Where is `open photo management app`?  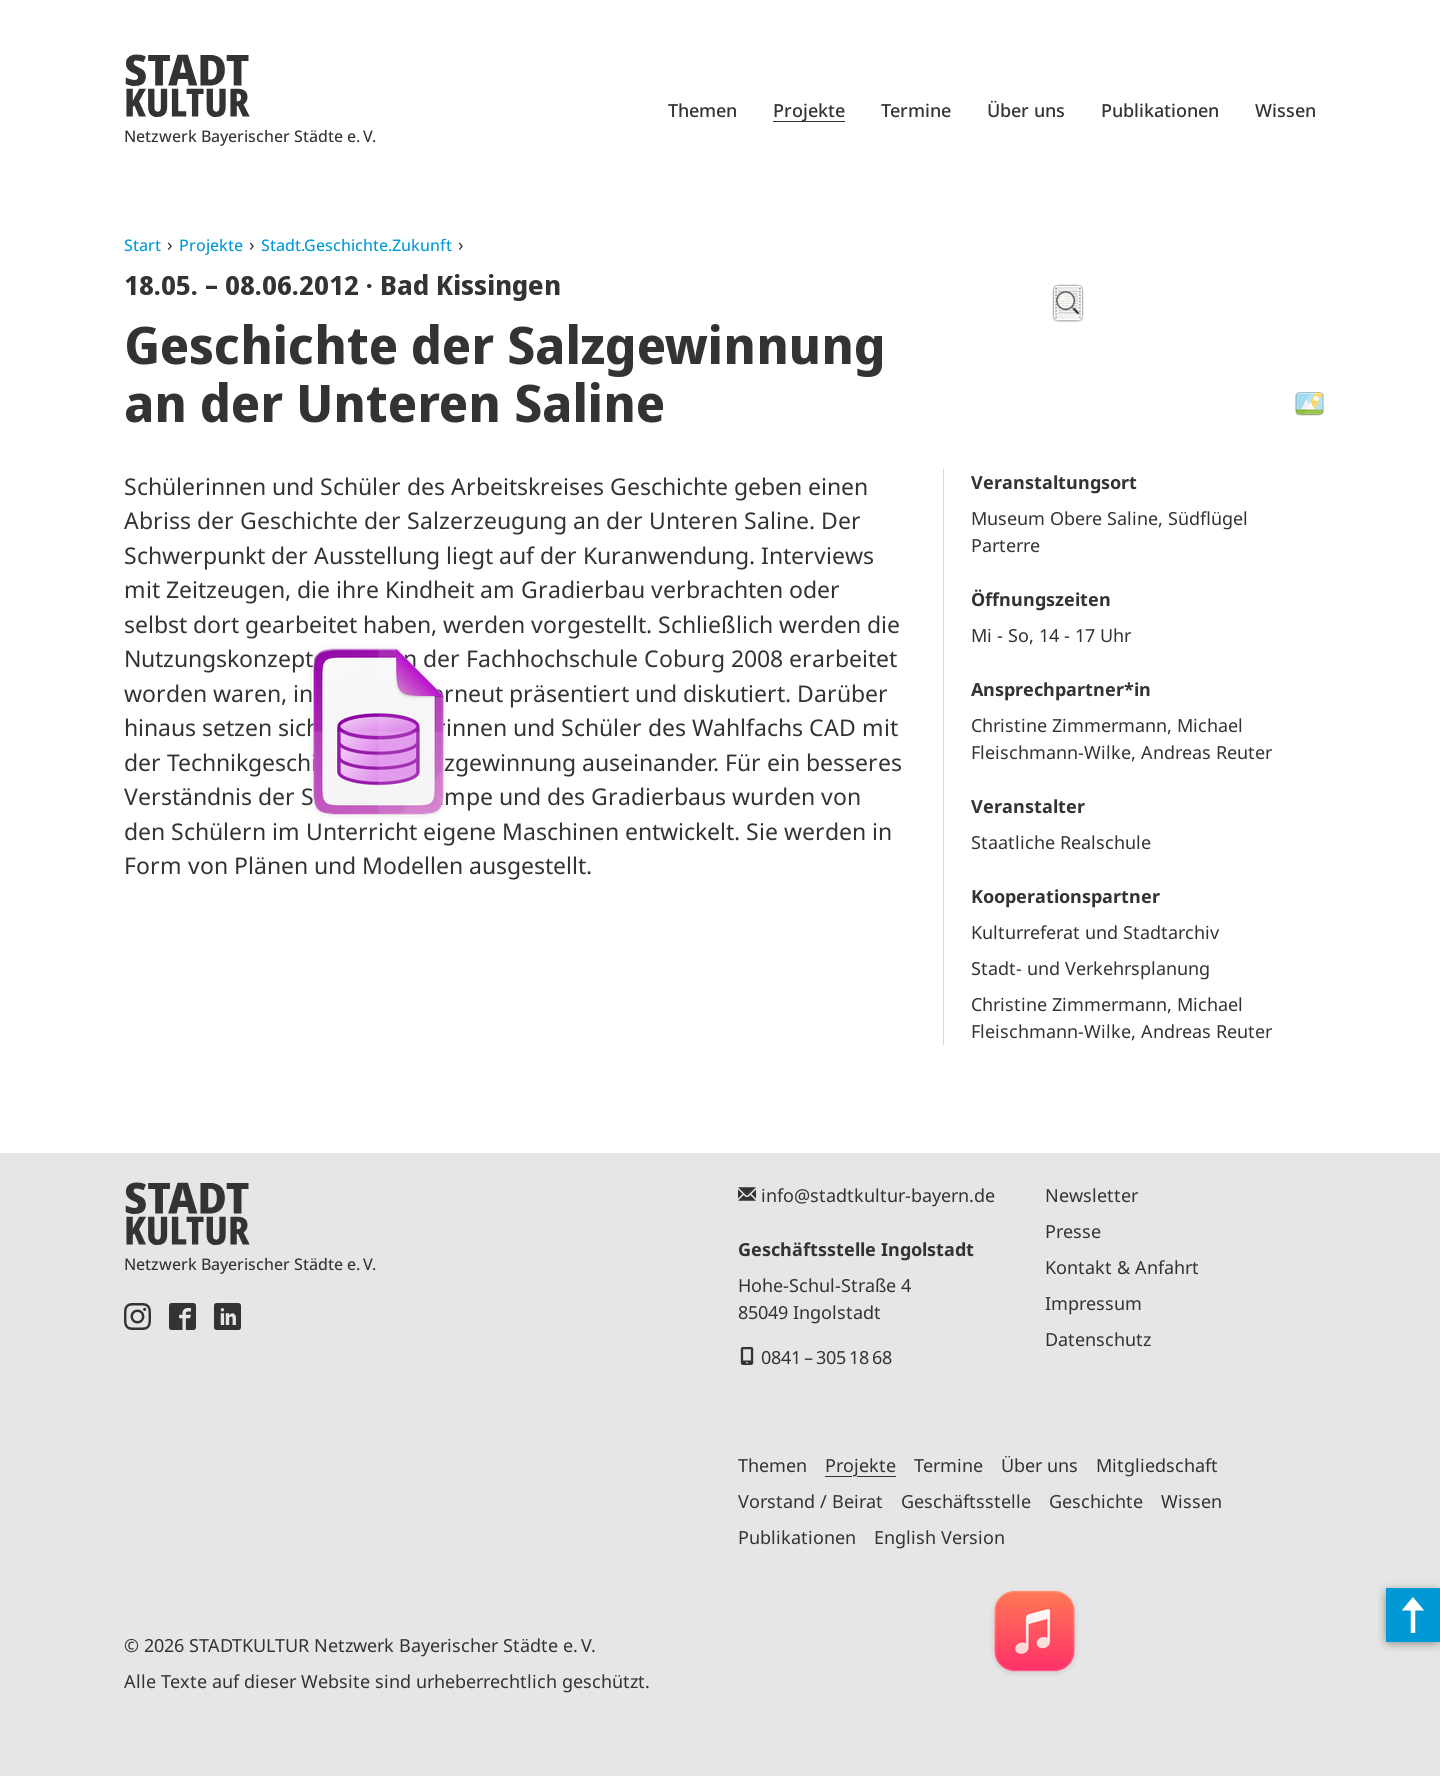
open photo management app is located at coordinates (1309, 403).